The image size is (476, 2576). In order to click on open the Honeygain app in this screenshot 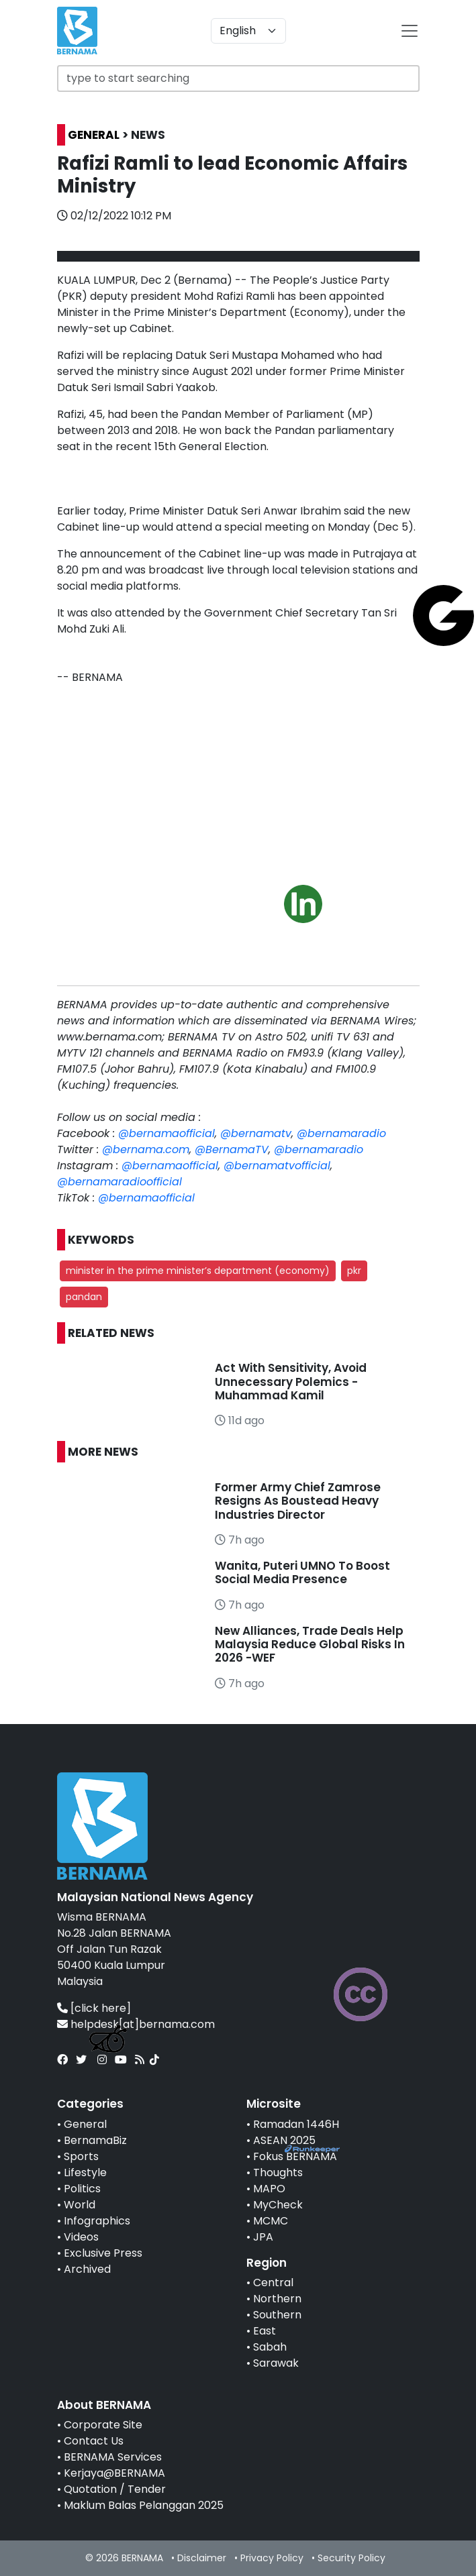, I will do `click(108, 2039)`.